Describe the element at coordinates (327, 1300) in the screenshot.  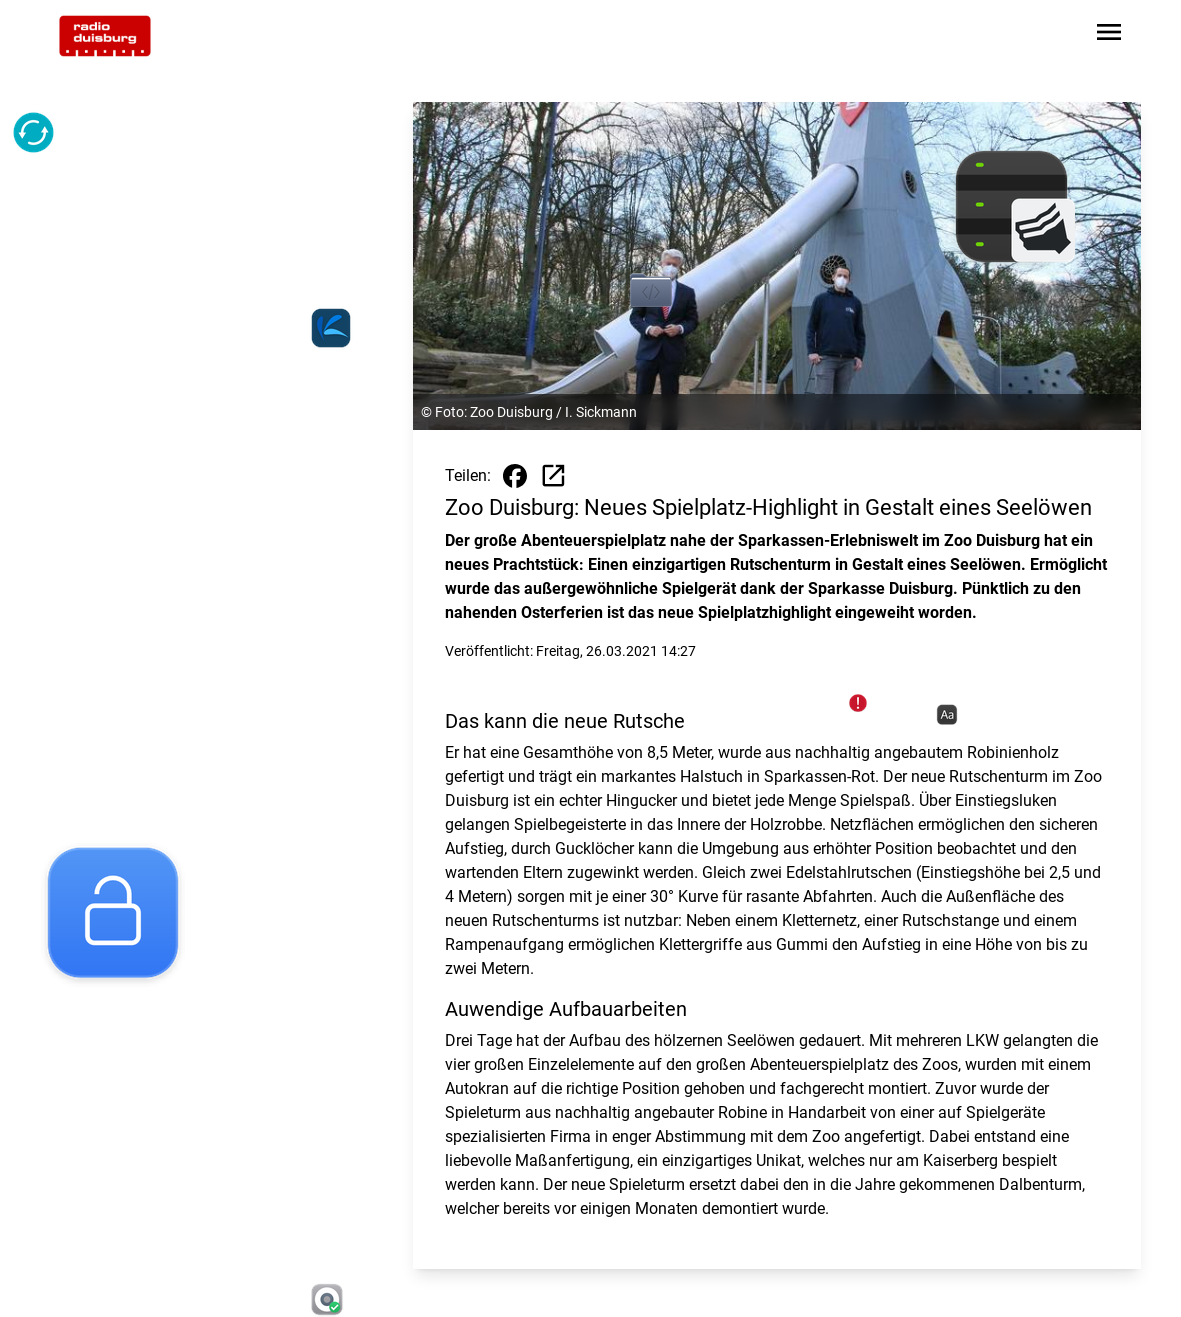
I see `optical drive verified and working correctly` at that location.